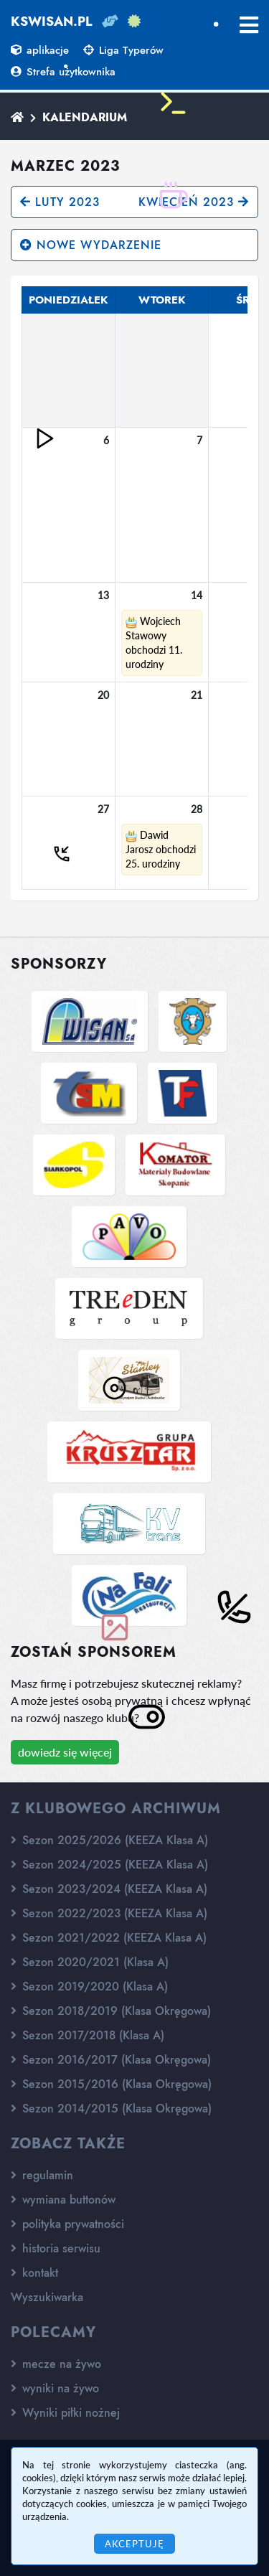 This screenshot has height=2576, width=269. I want to click on indicates a missed call that needs to be returned, so click(62, 854).